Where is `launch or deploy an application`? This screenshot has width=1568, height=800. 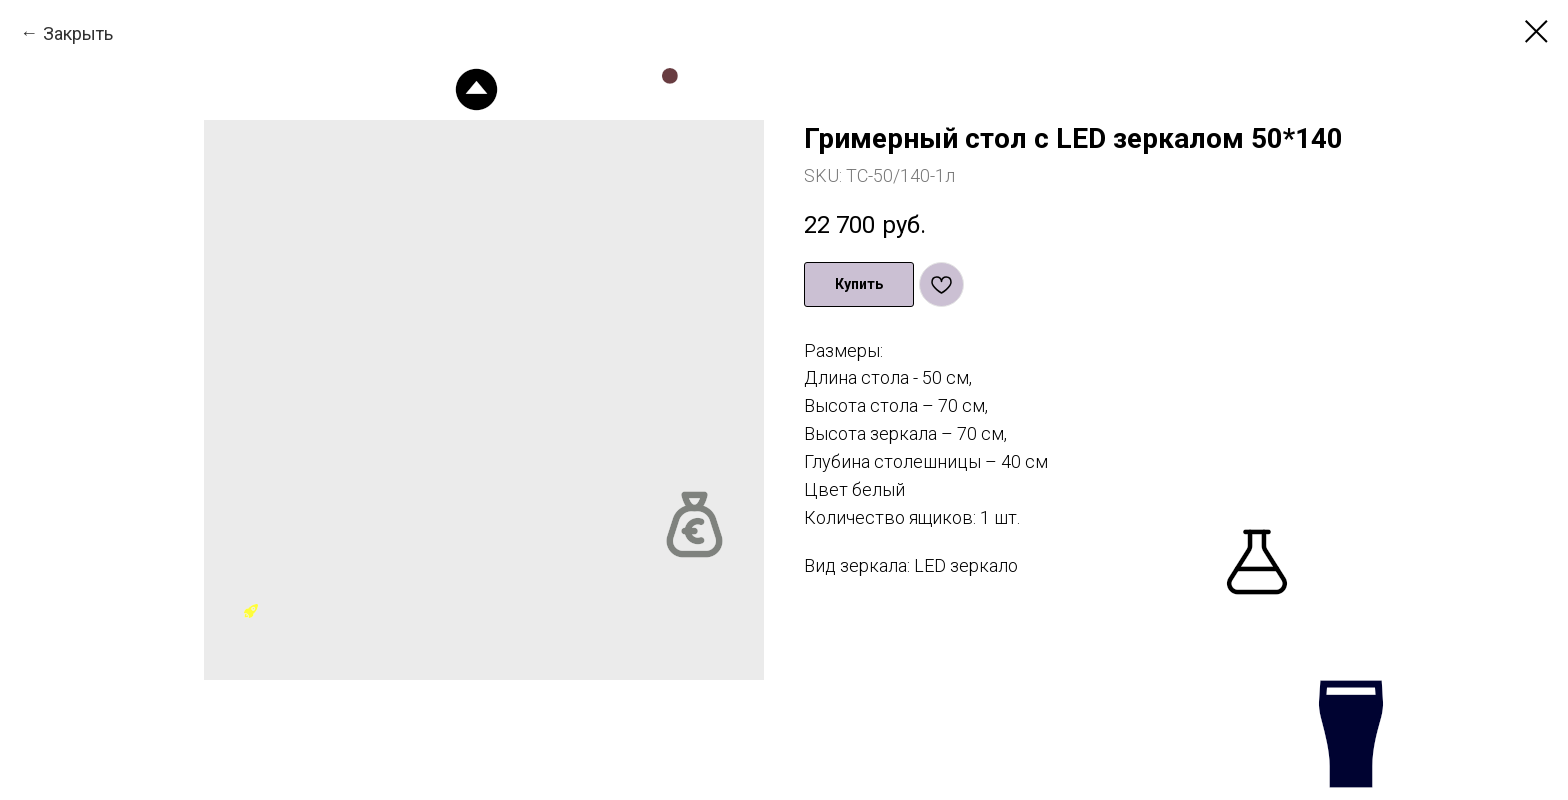 launch or deploy an application is located at coordinates (251, 611).